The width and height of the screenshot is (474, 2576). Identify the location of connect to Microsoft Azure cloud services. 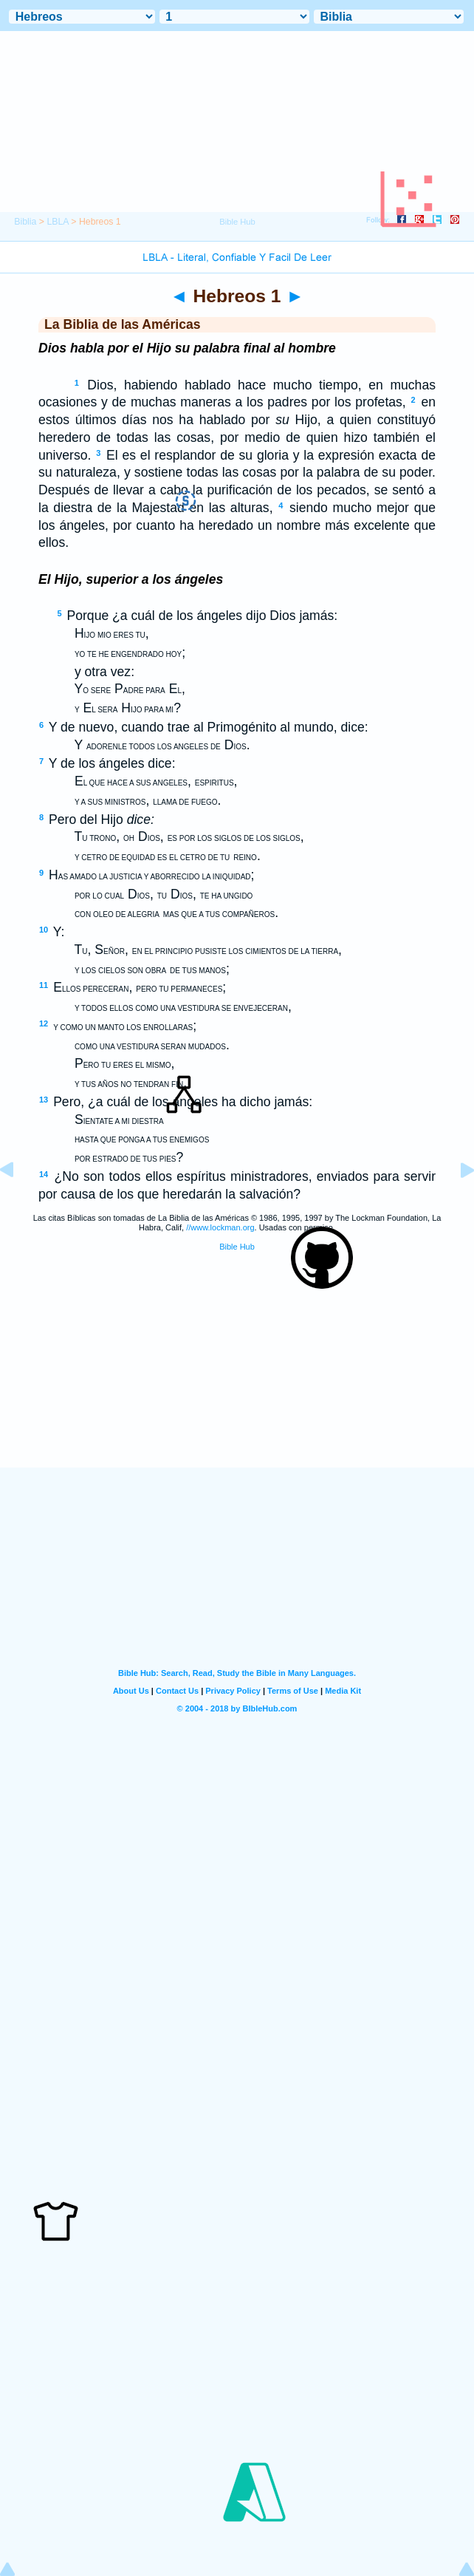
(254, 2492).